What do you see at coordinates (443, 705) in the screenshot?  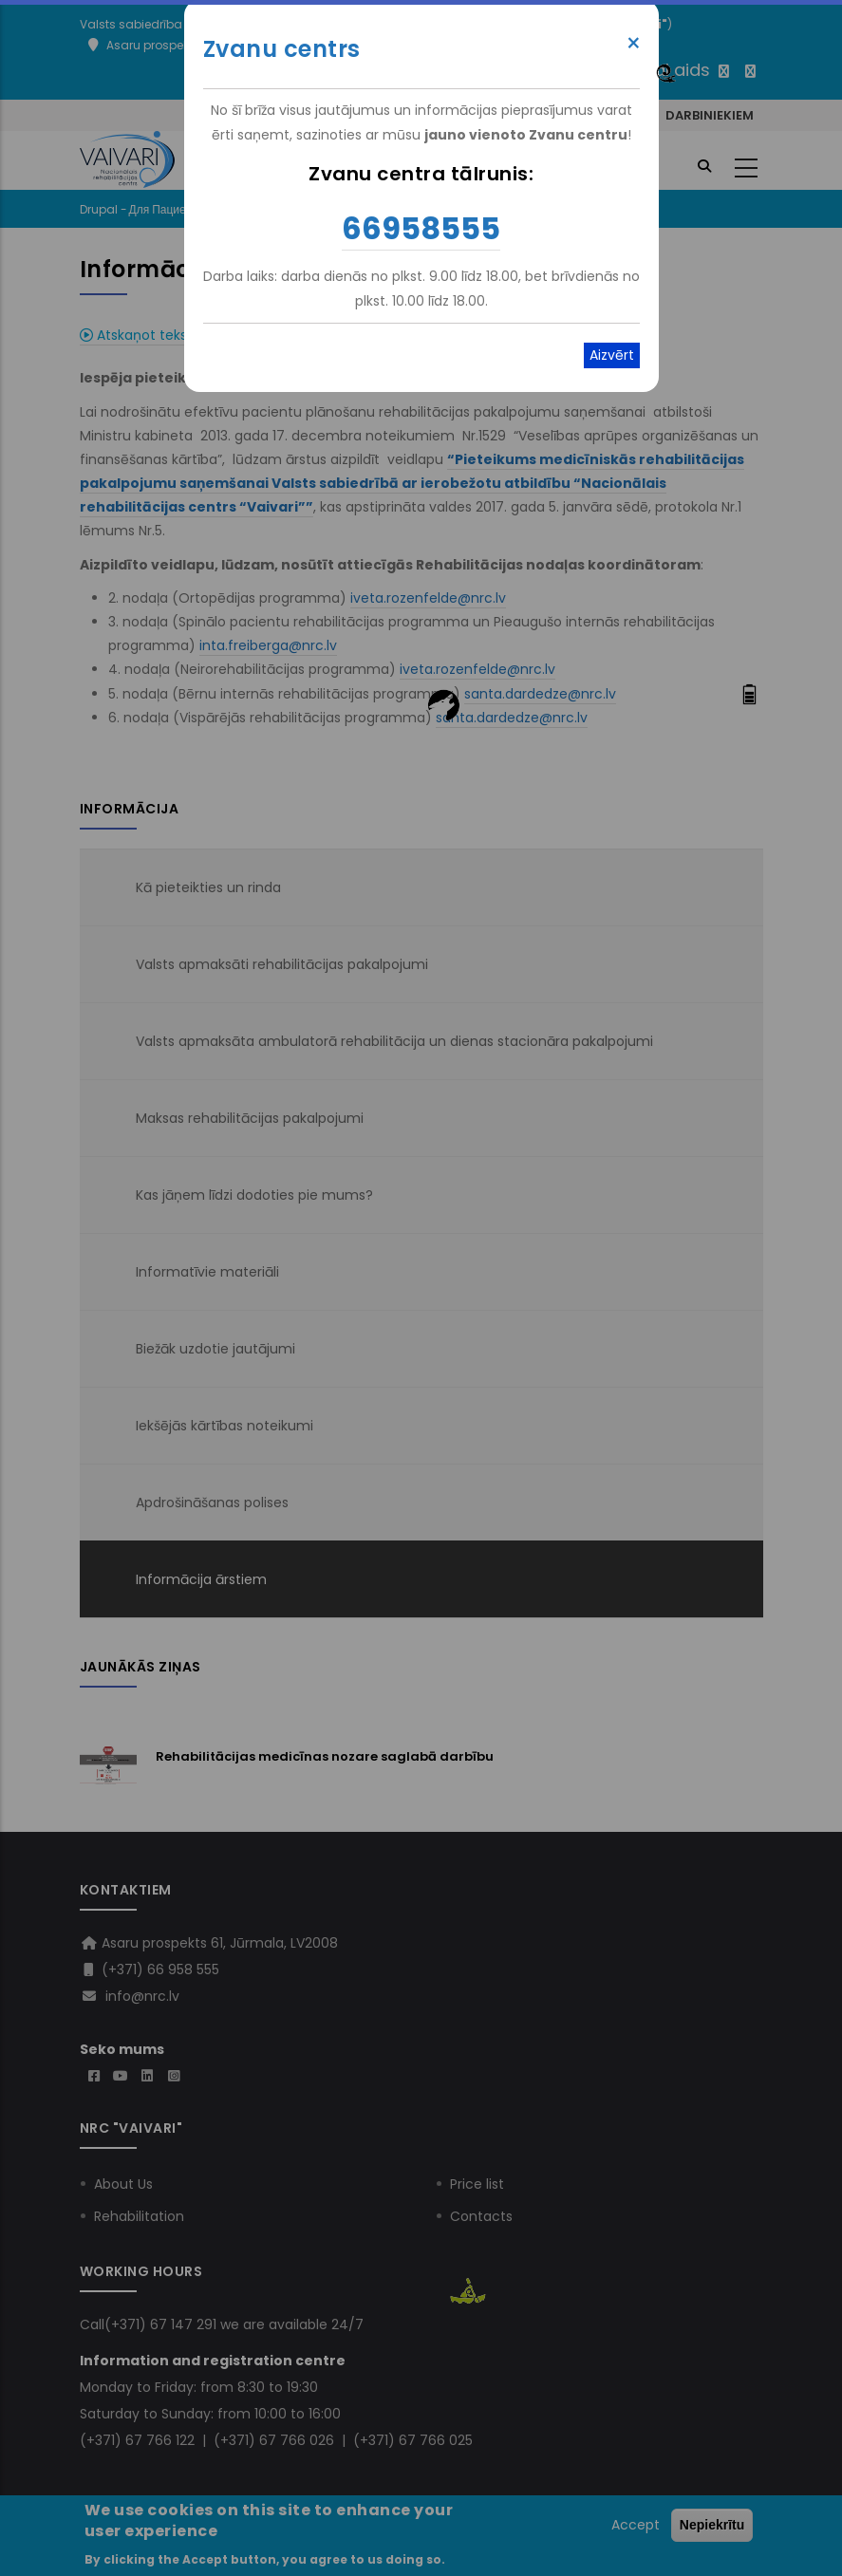 I see `wildlife or nature-themed app icon` at bounding box center [443, 705].